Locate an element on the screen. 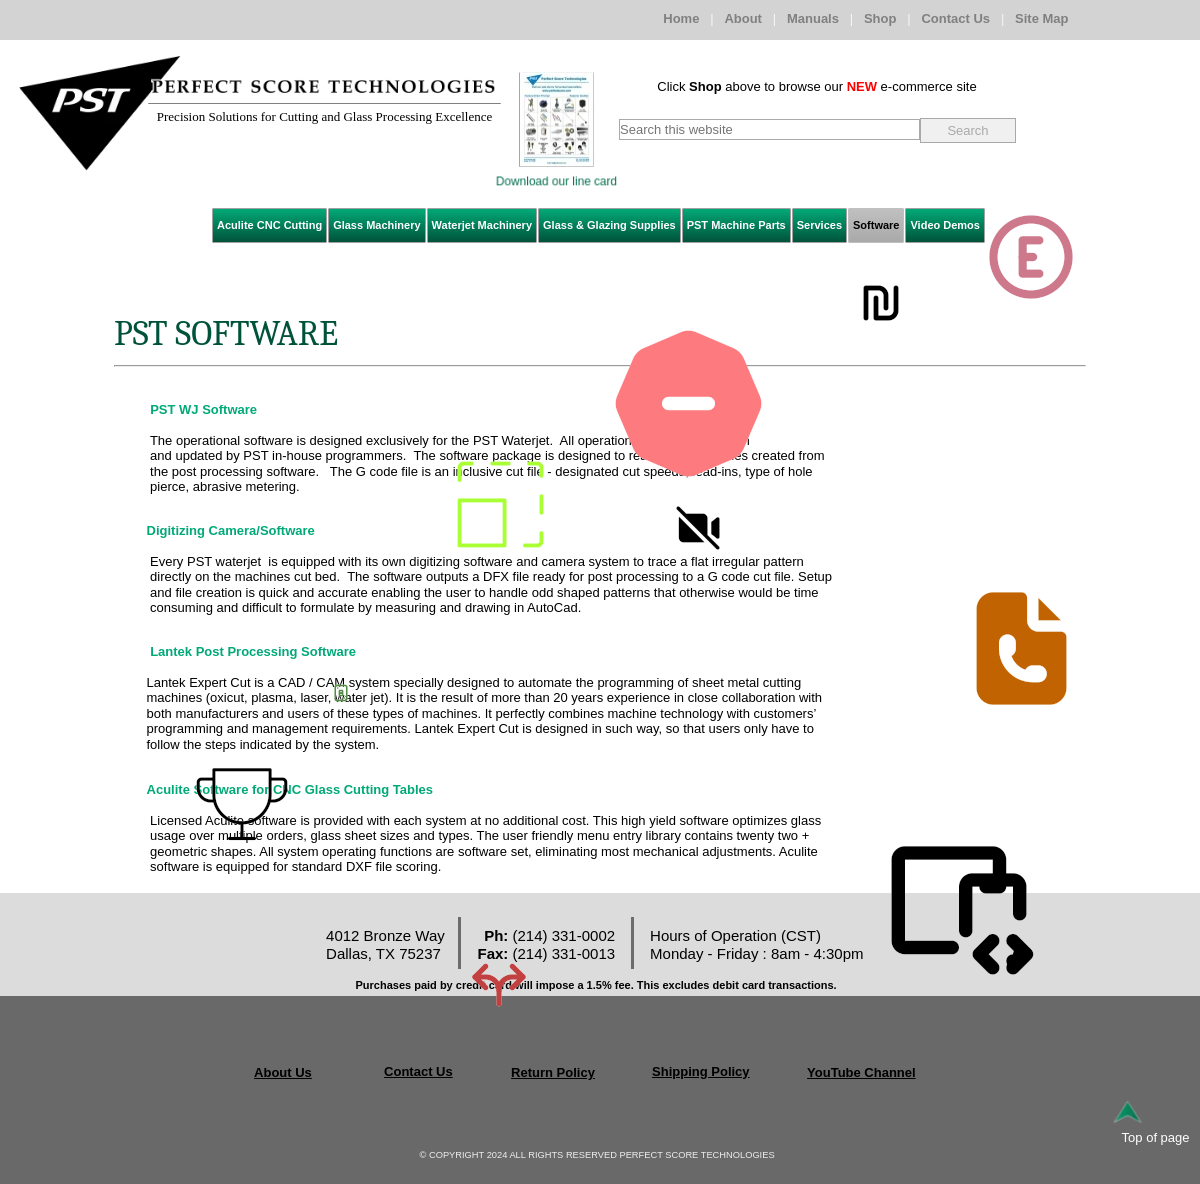  access developer tools across devices is located at coordinates (959, 907).